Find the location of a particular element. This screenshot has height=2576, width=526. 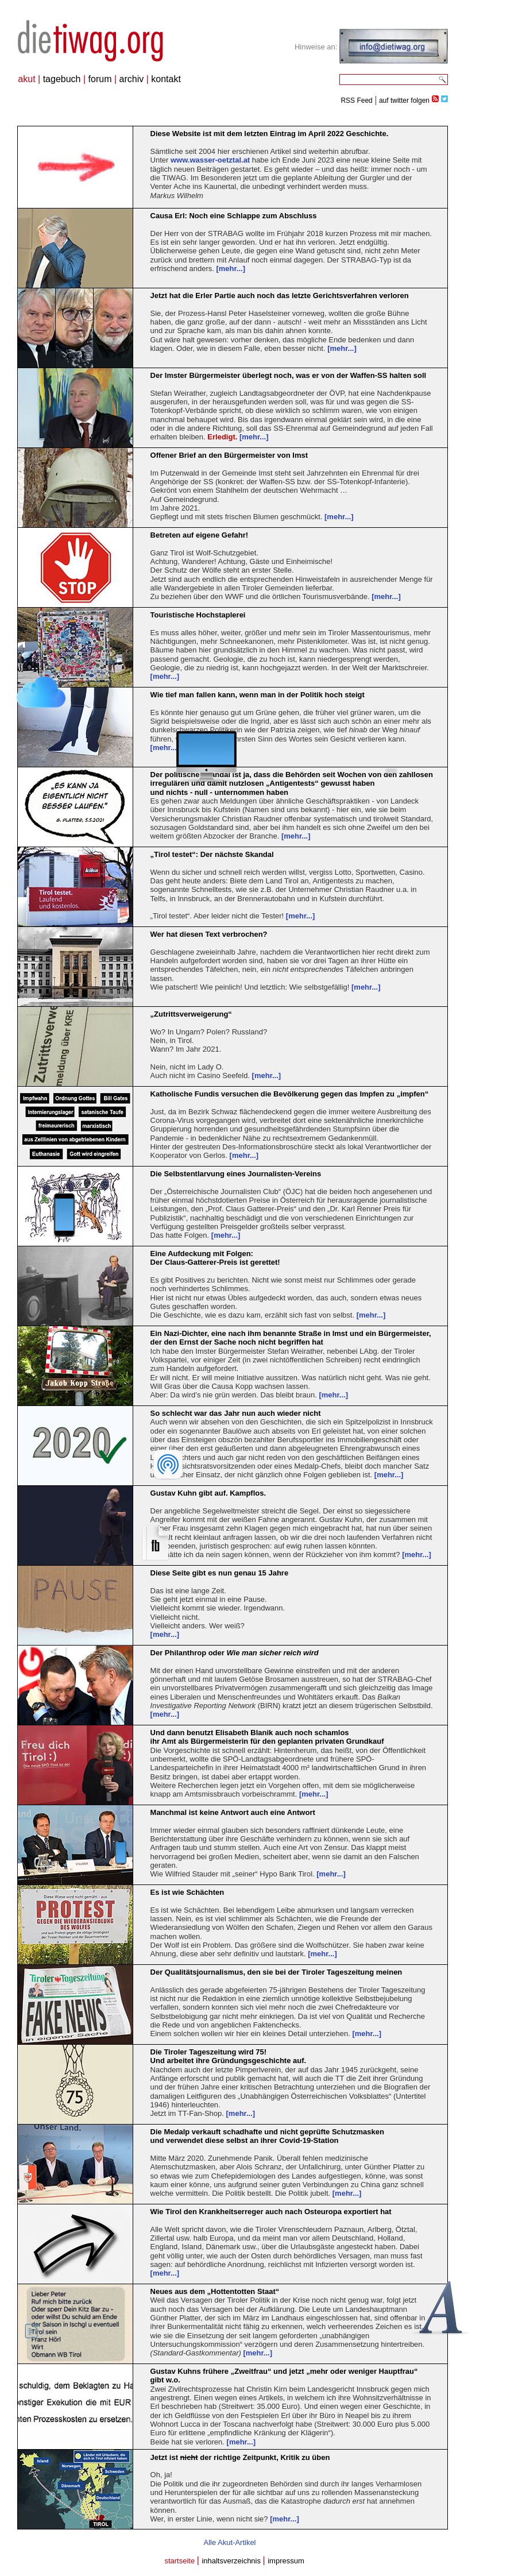

access font settings and typography preferences is located at coordinates (439, 2305).